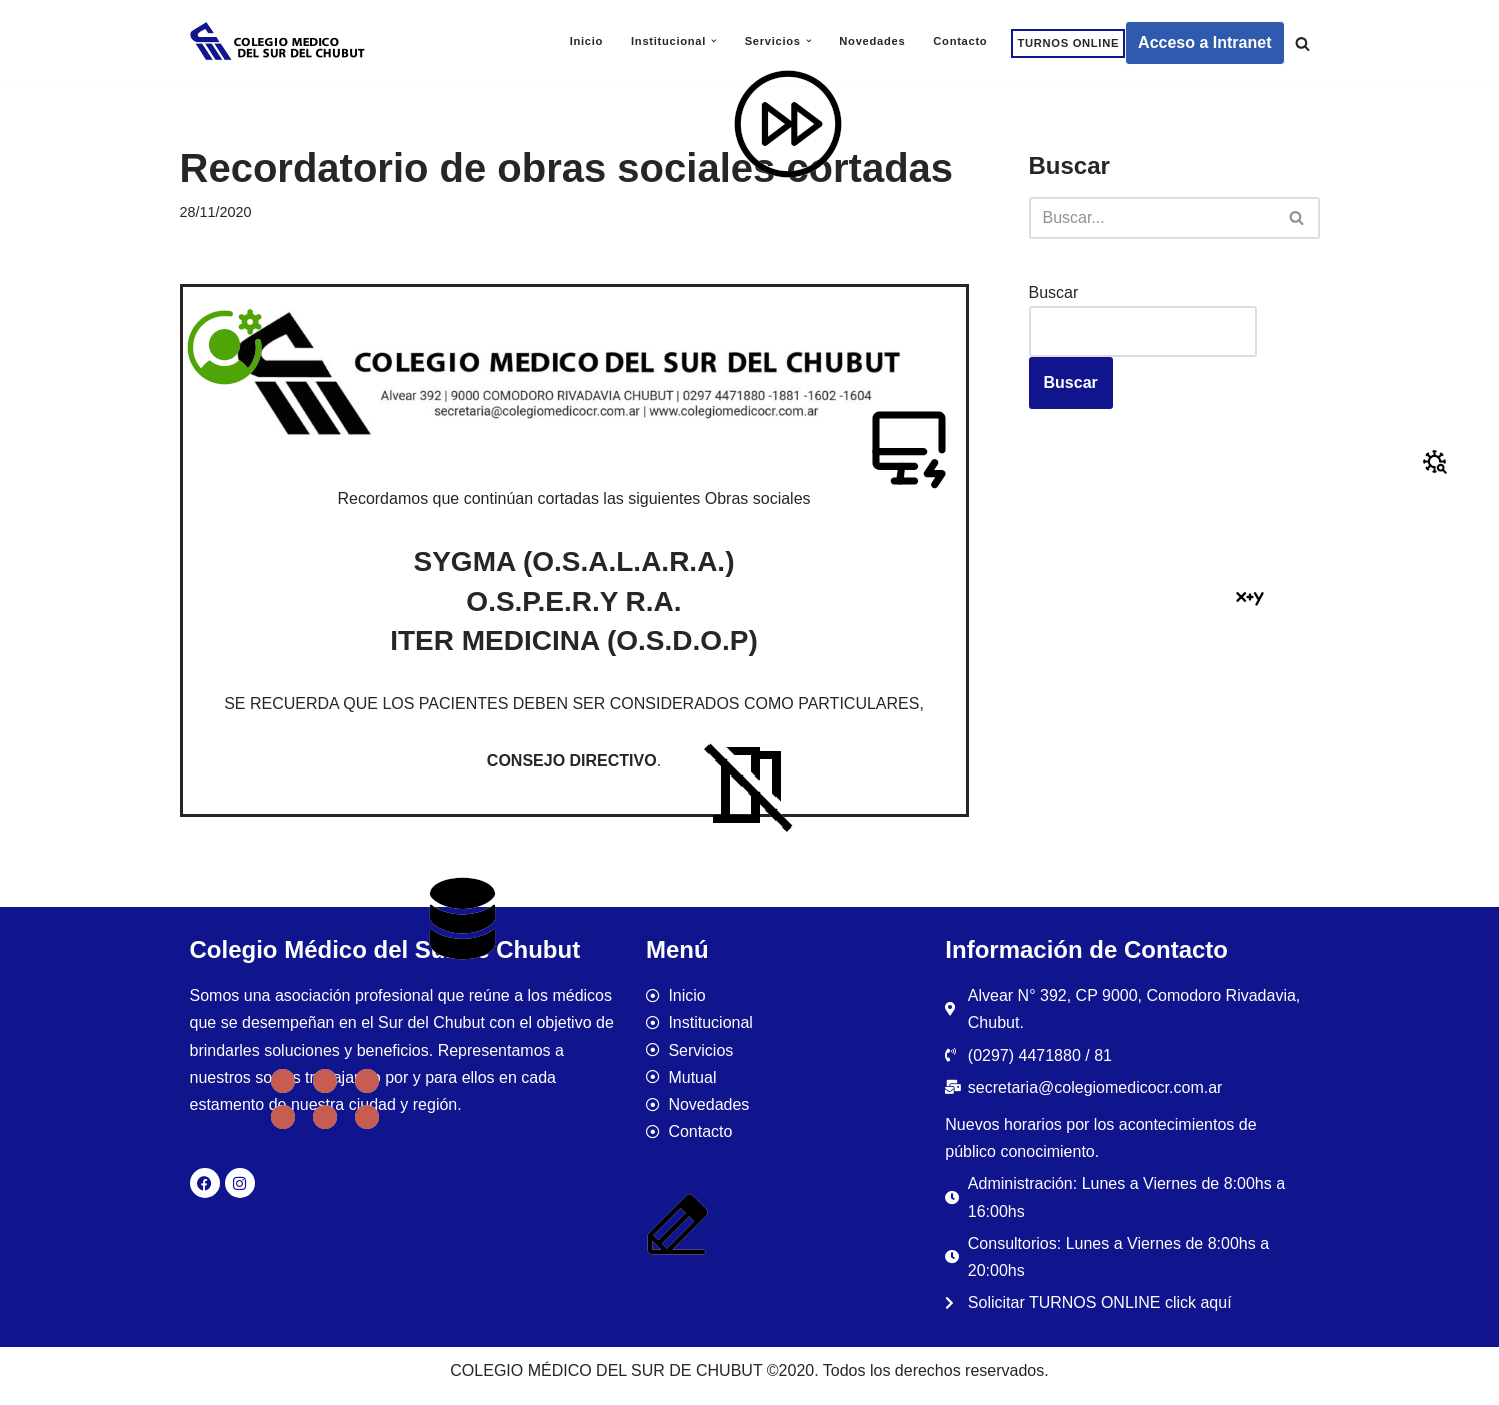 Image resolution: width=1499 pixels, height=1405 pixels. I want to click on edit or modify content, so click(676, 1225).